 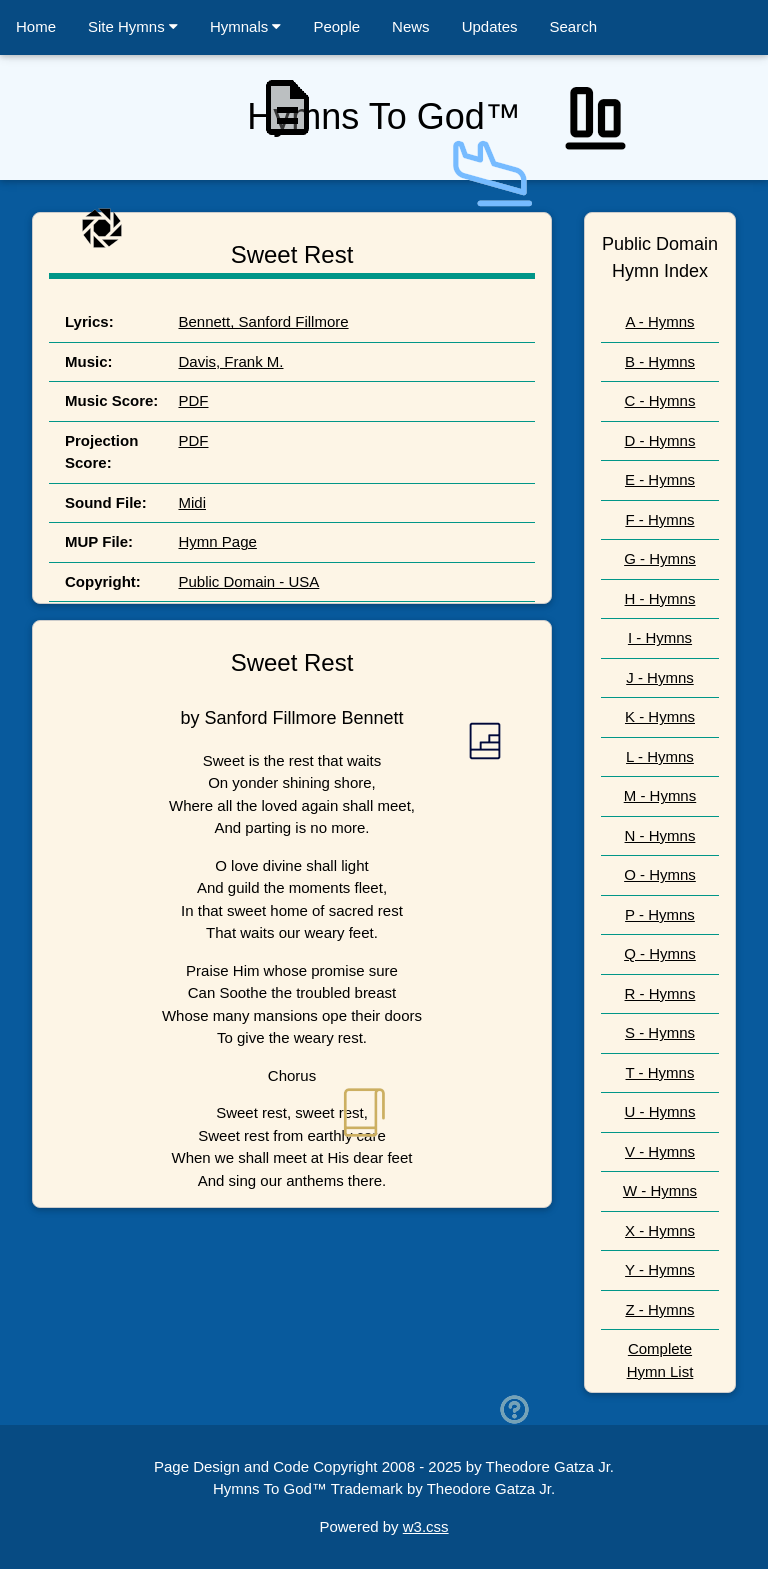 I want to click on align selected objects to the bottom, so click(x=595, y=119).